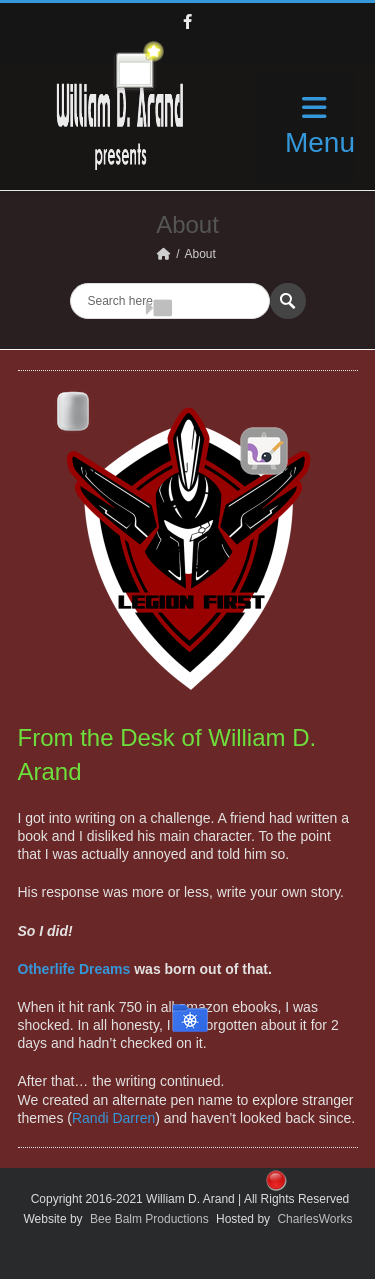  What do you see at coordinates (190, 1019) in the screenshot?
I see `open kubernetes project files` at bounding box center [190, 1019].